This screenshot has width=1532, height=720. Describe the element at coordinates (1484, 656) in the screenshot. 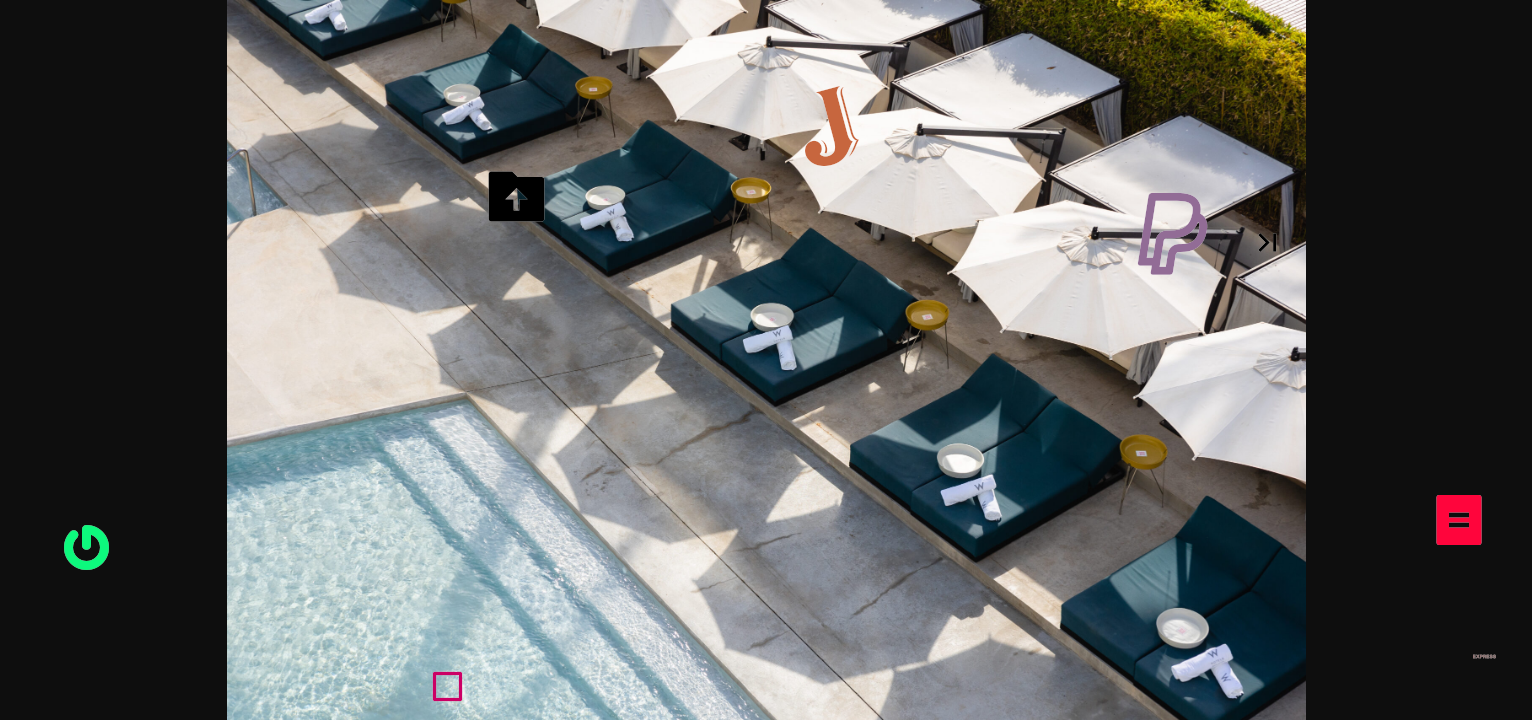

I see `visit the Express clothing retailer website` at that location.